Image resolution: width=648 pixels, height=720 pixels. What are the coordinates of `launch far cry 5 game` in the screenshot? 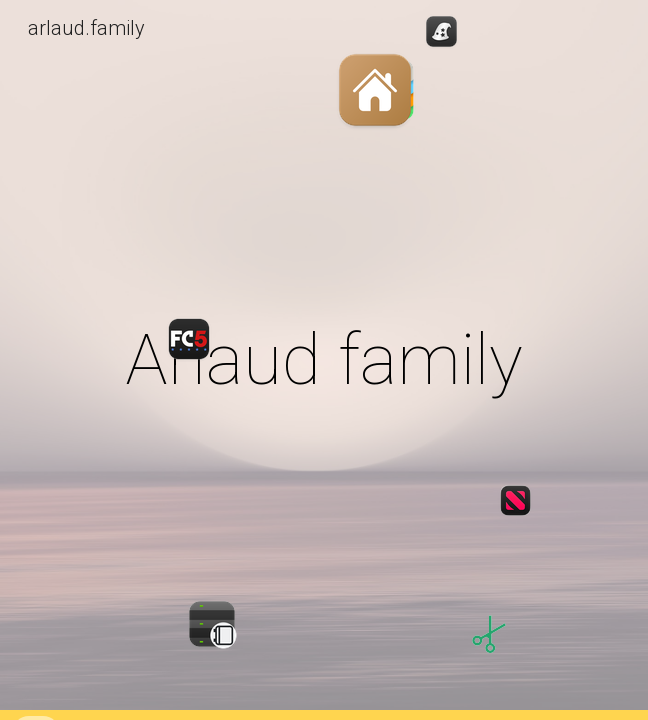 It's located at (189, 339).